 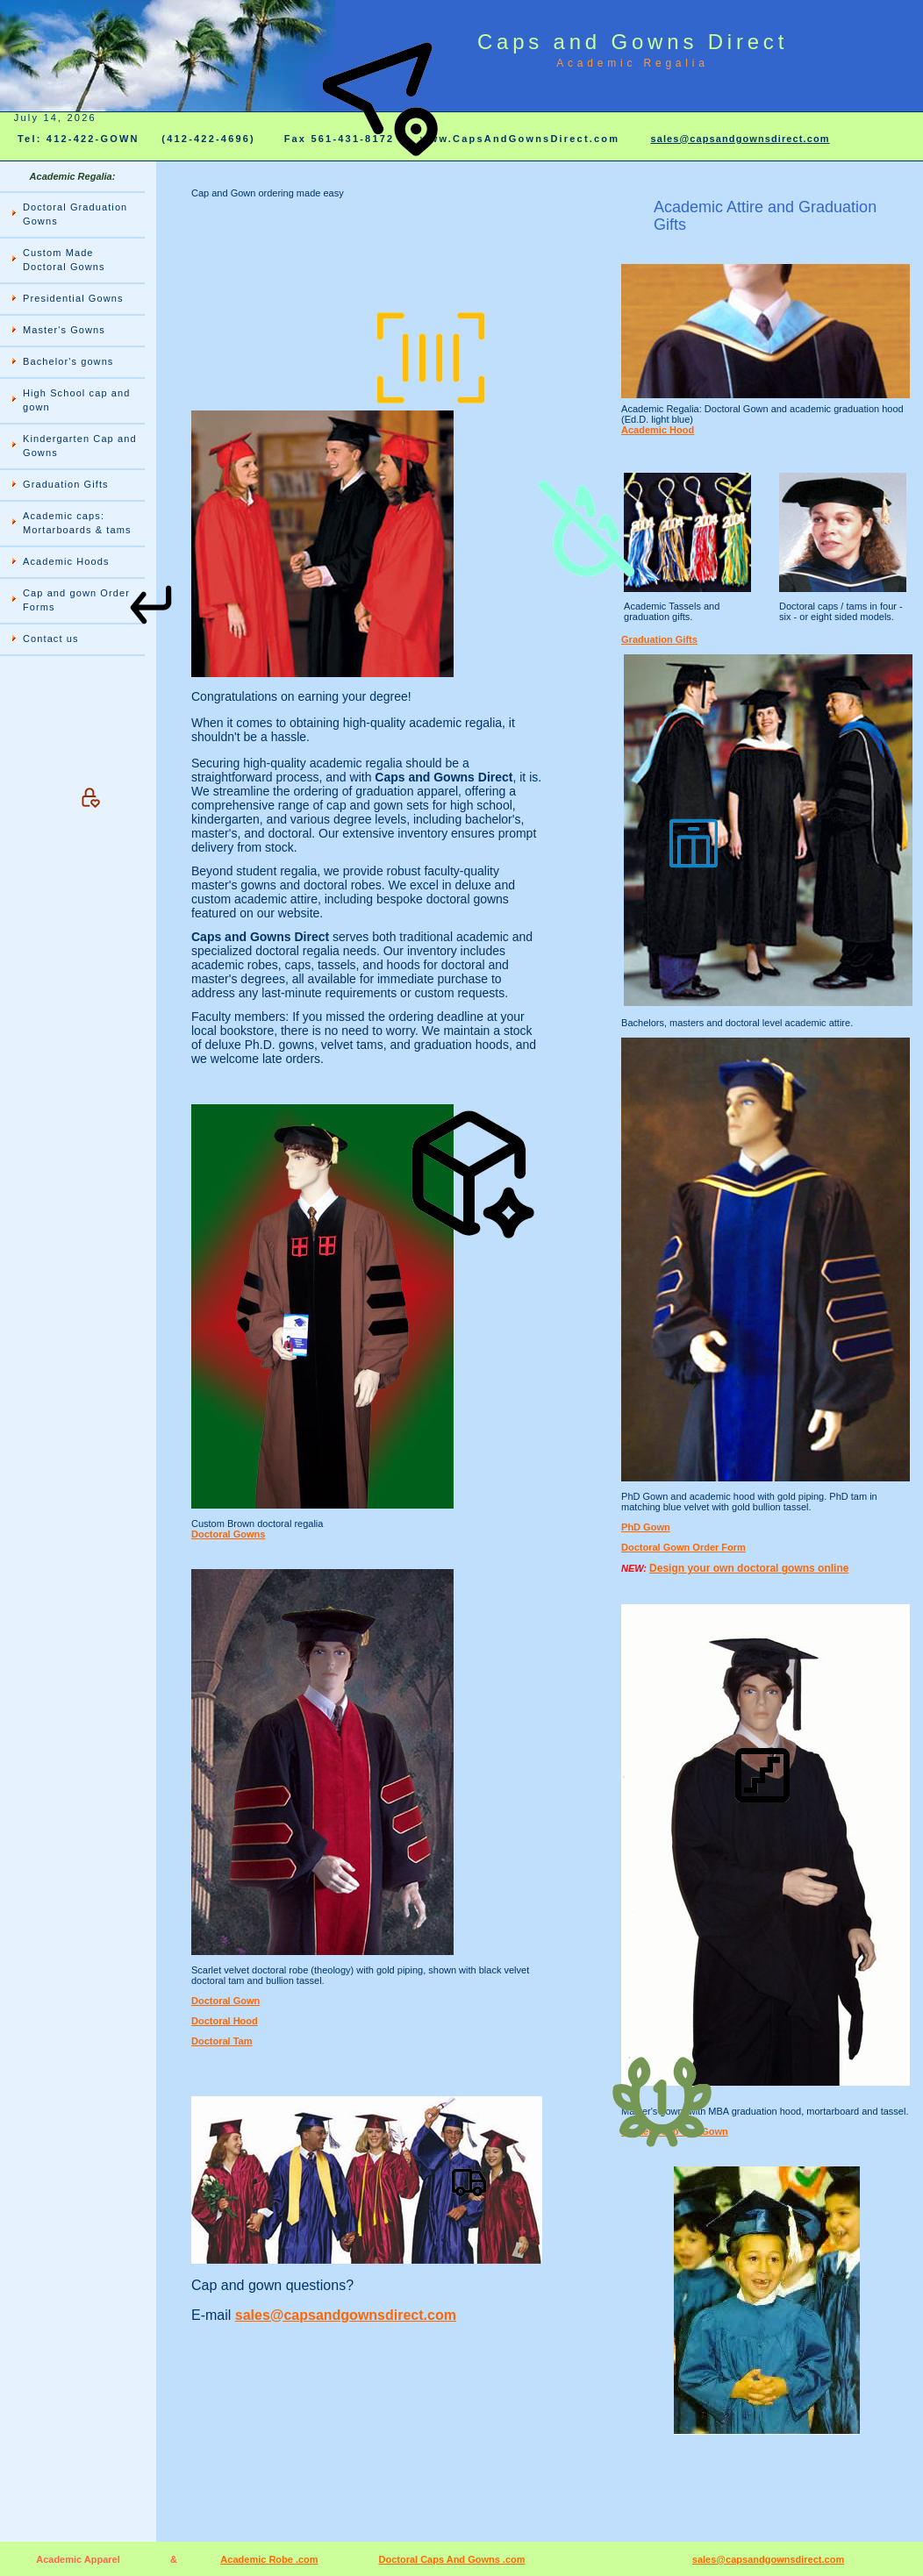 What do you see at coordinates (431, 358) in the screenshot?
I see `scan a barcode` at bounding box center [431, 358].